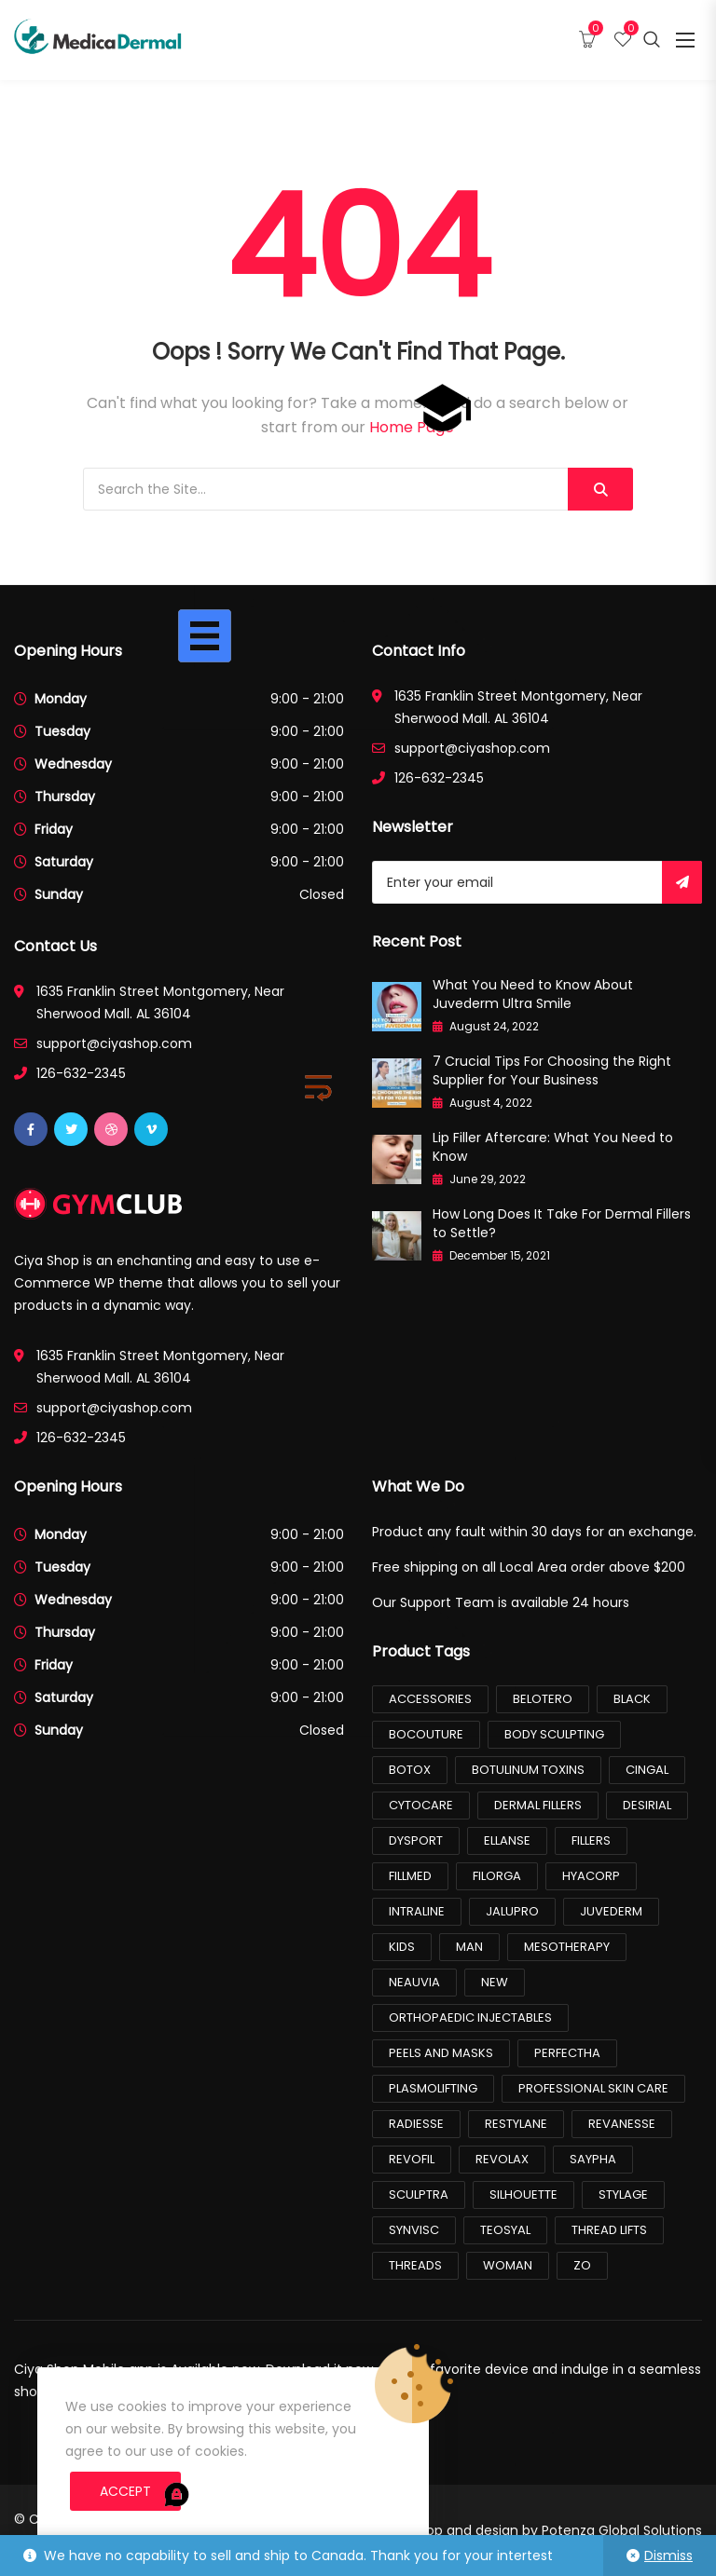  What do you see at coordinates (204, 635) in the screenshot?
I see `switch to horizontal layout view` at bounding box center [204, 635].